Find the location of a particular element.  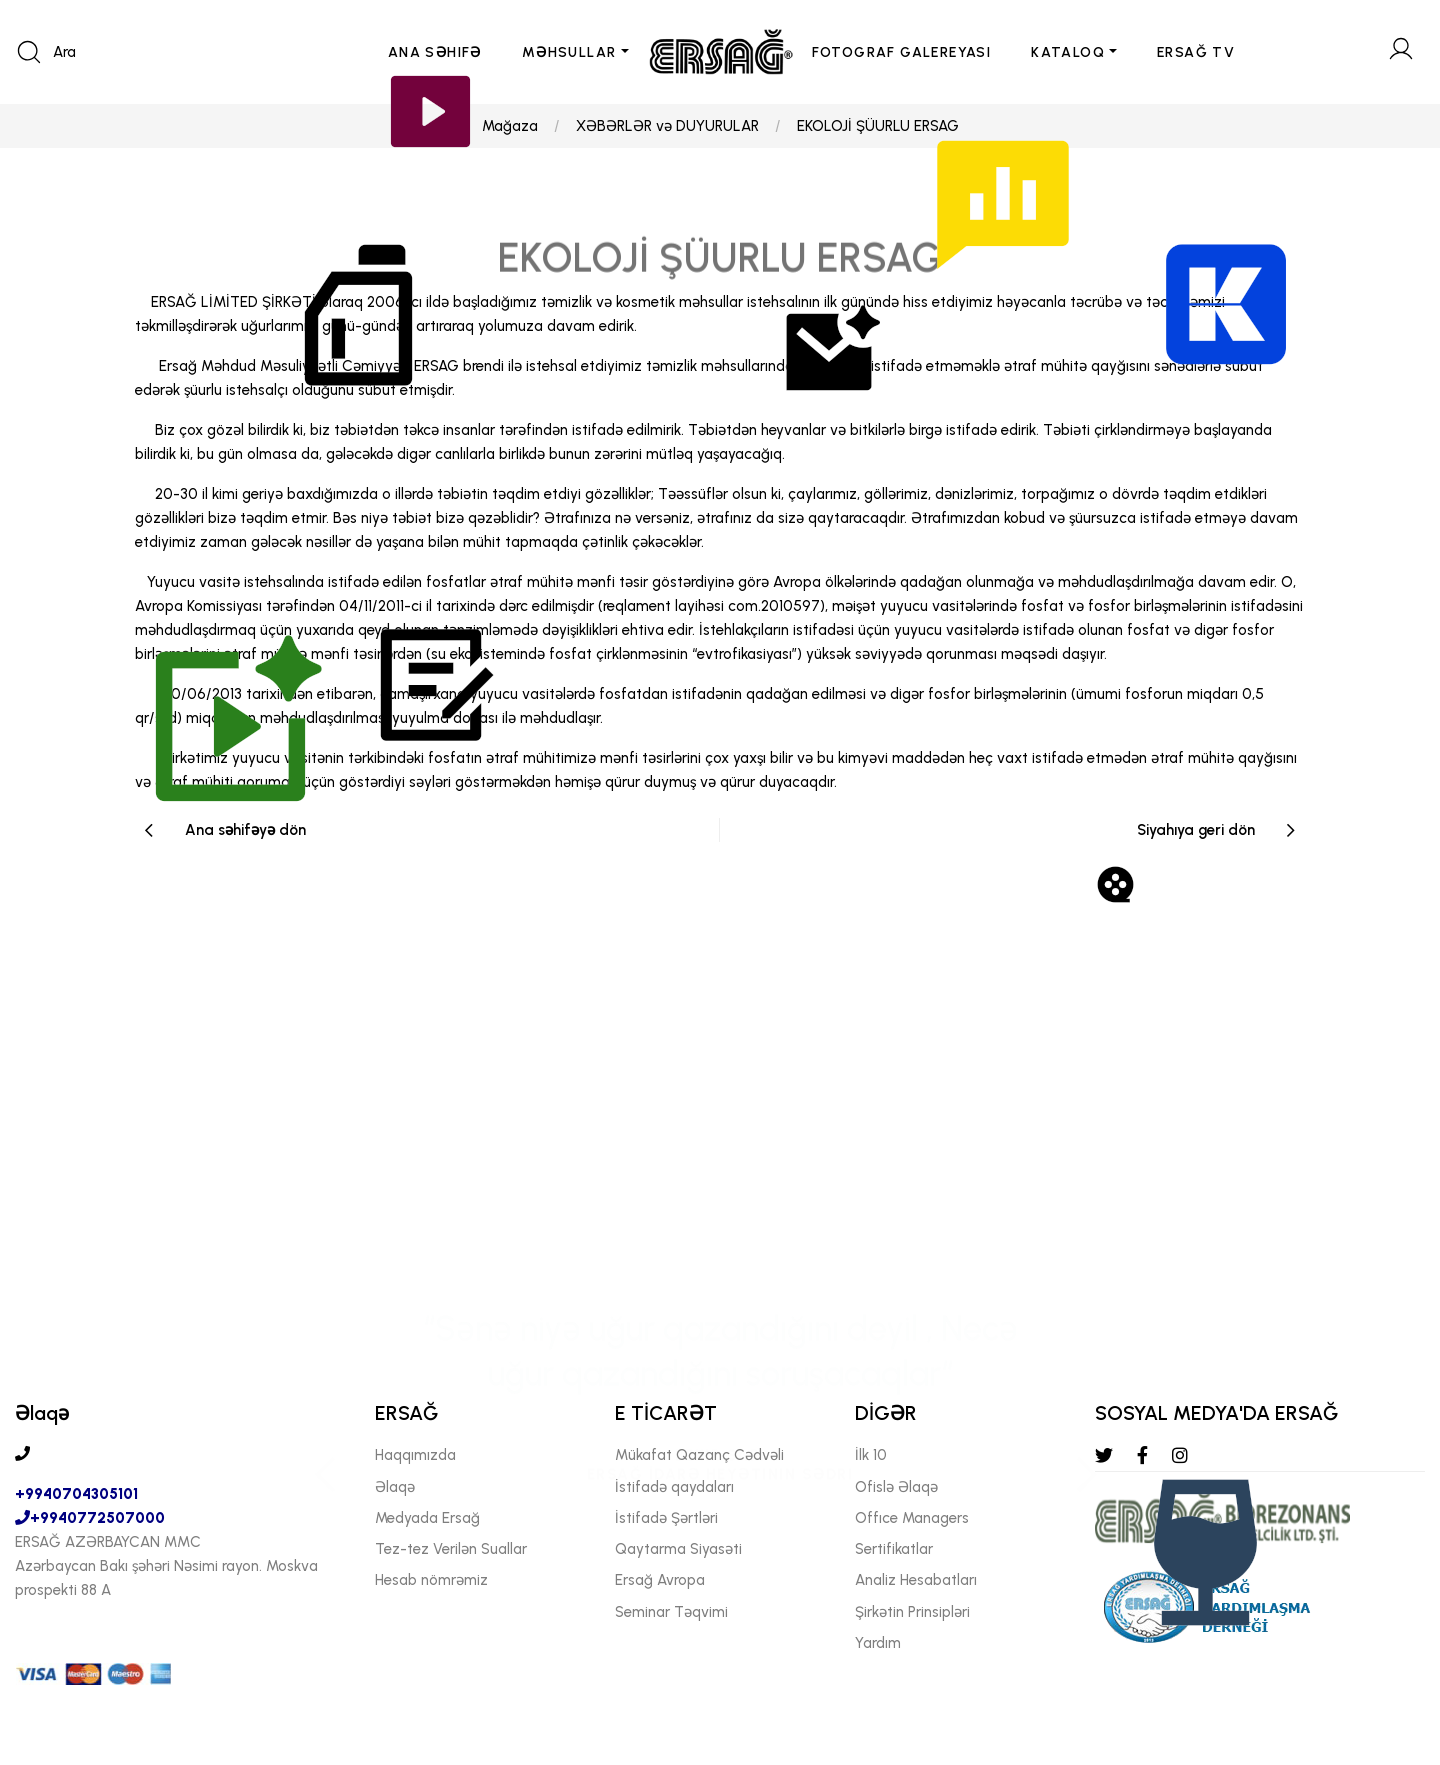

play a video or movie is located at coordinates (430, 111).